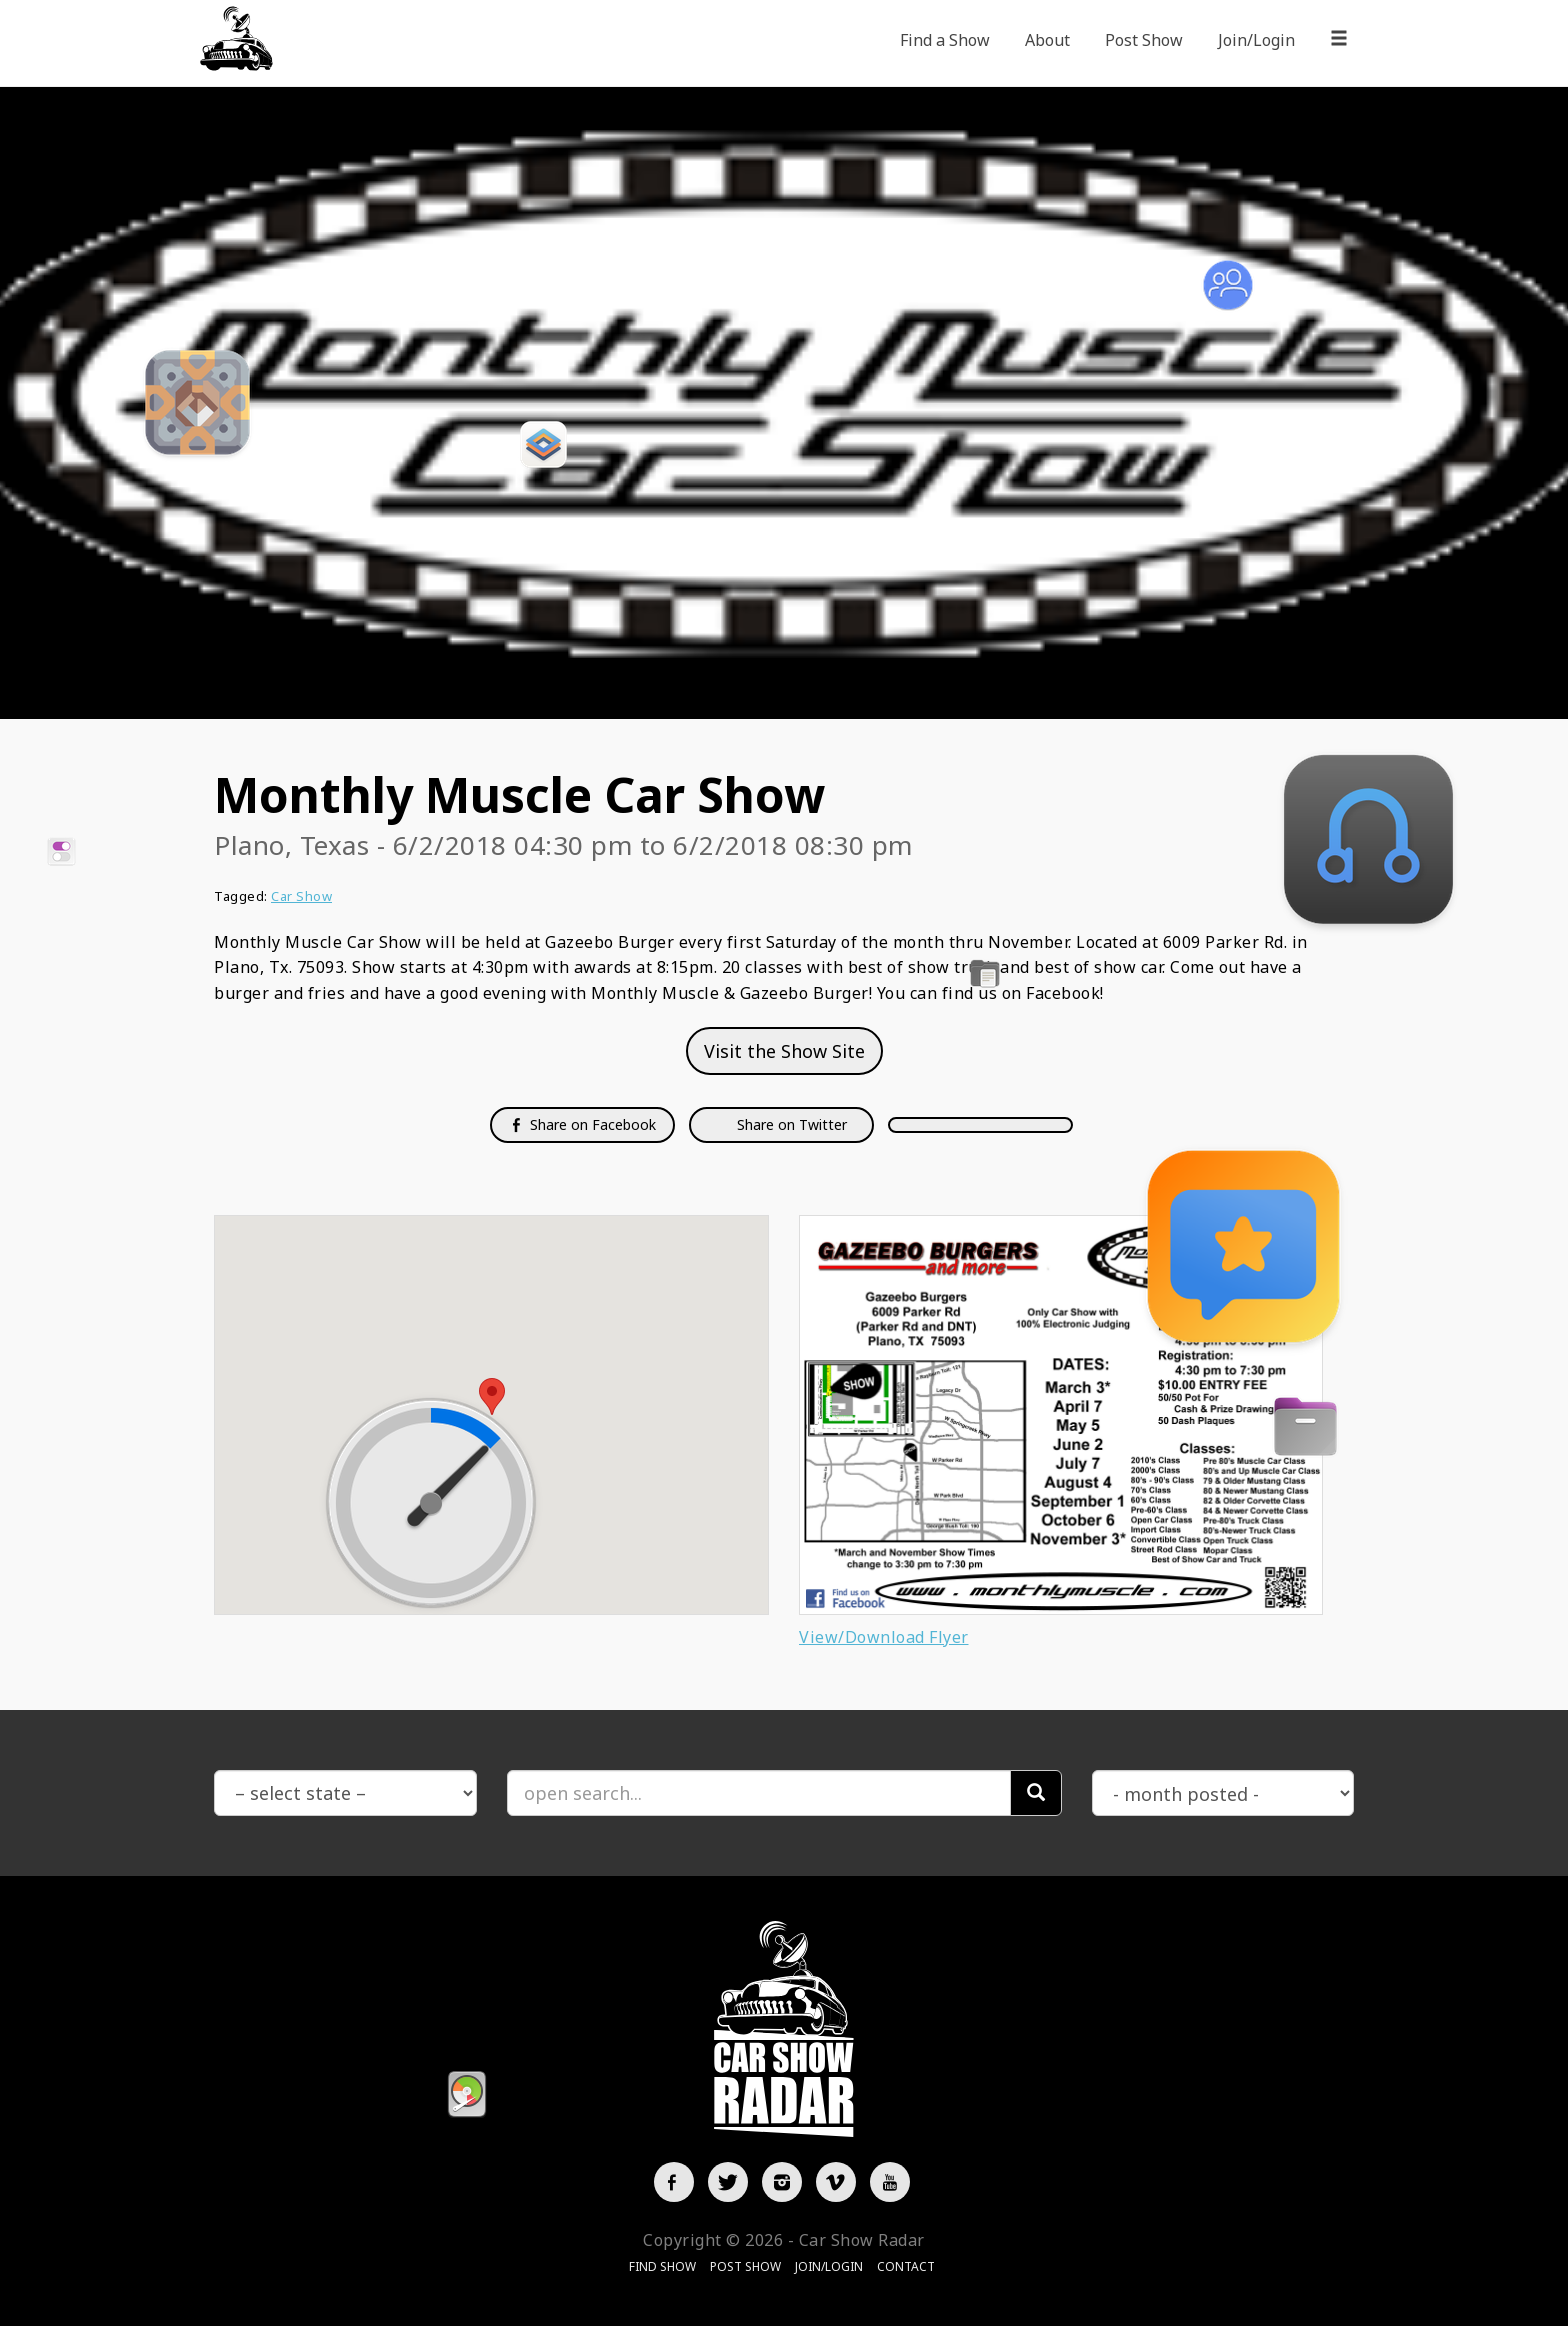  What do you see at coordinates (1368, 839) in the screenshot?
I see `open auryo soundcloud client` at bounding box center [1368, 839].